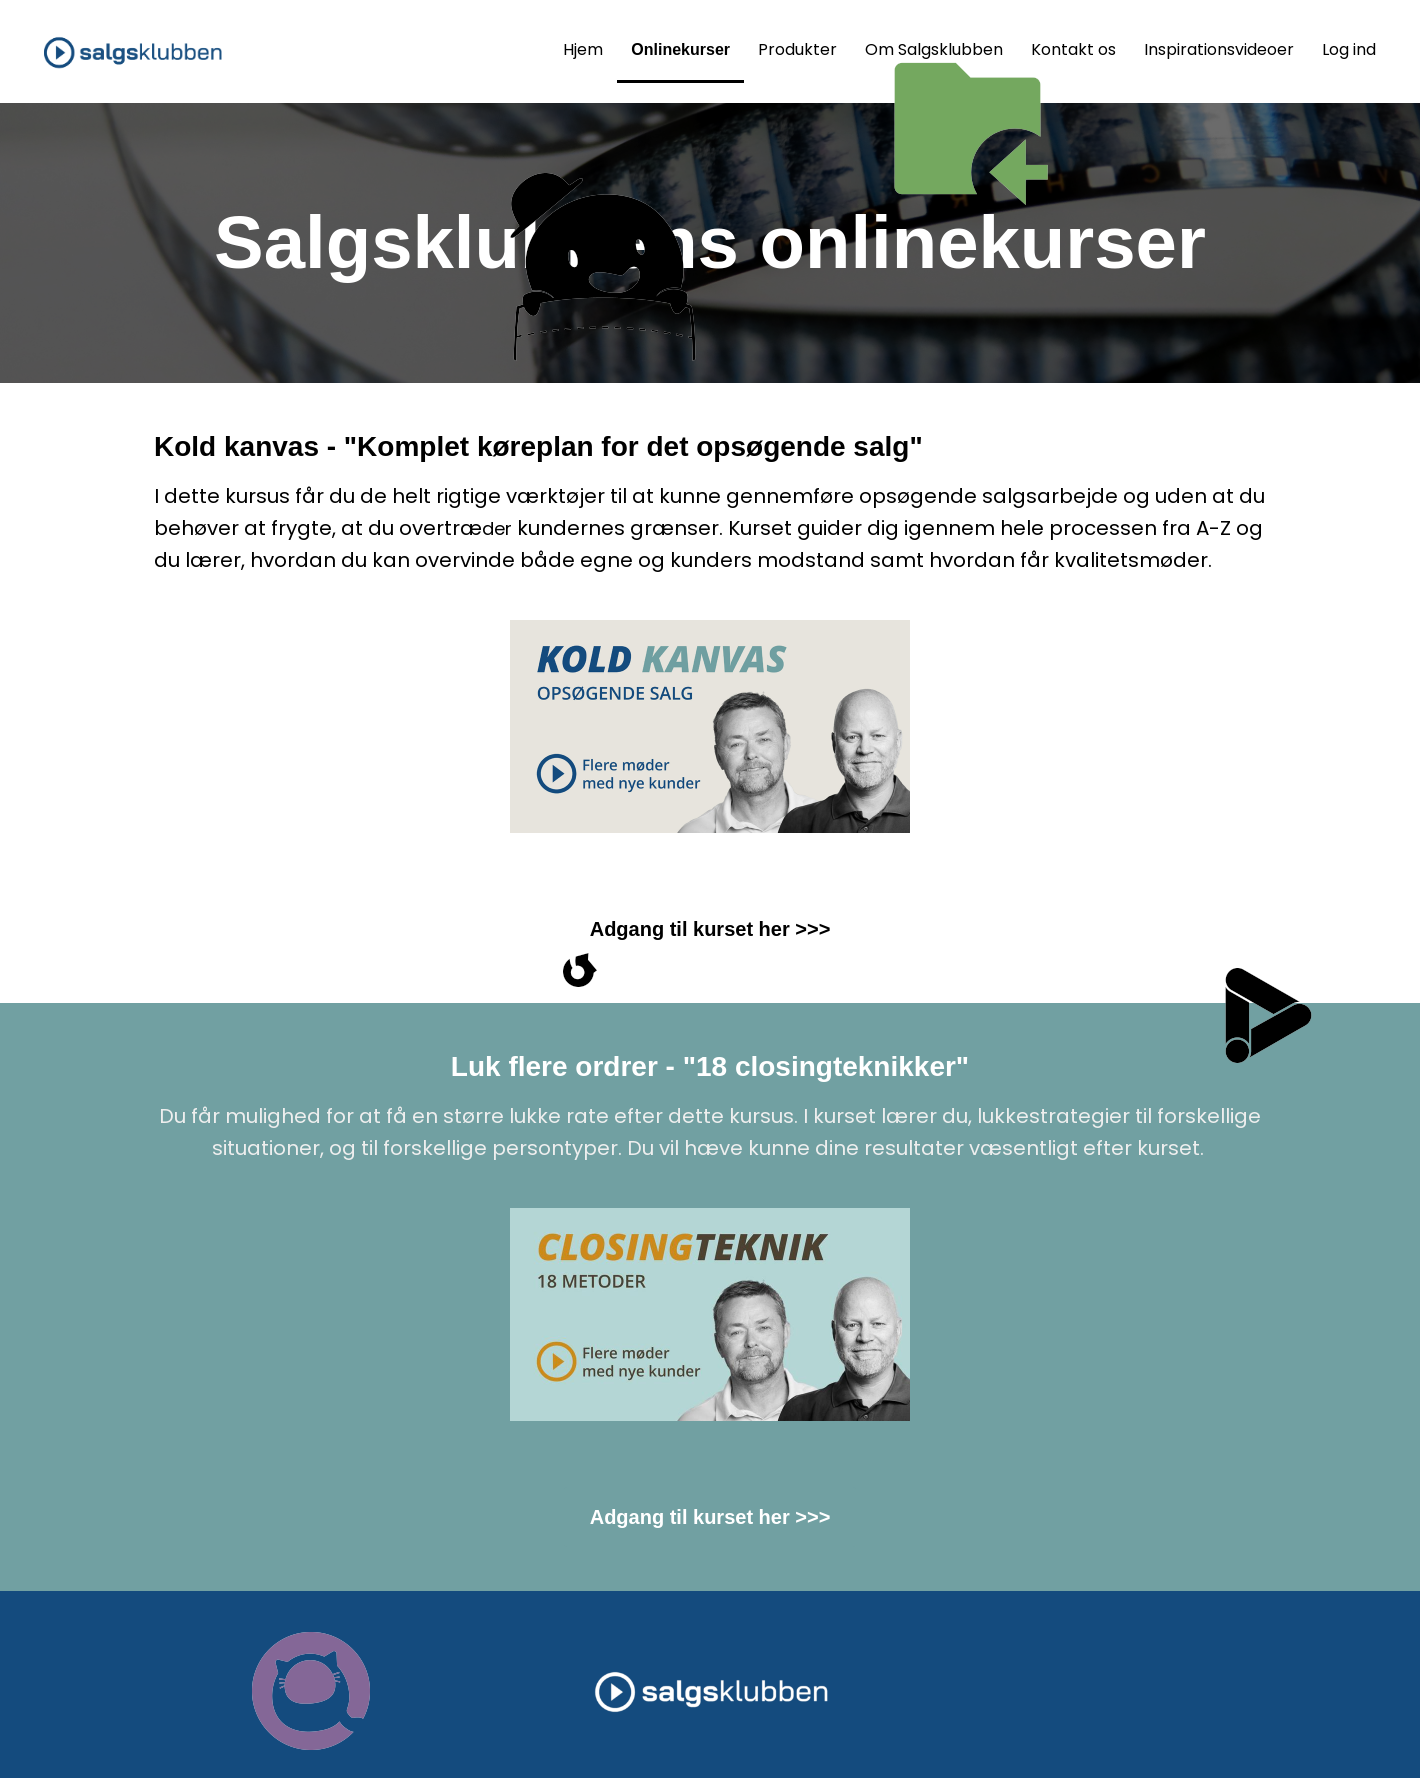 The image size is (1420, 1778). Describe the element at coordinates (580, 970) in the screenshot. I see `visit the Headphone Zone website or store` at that location.